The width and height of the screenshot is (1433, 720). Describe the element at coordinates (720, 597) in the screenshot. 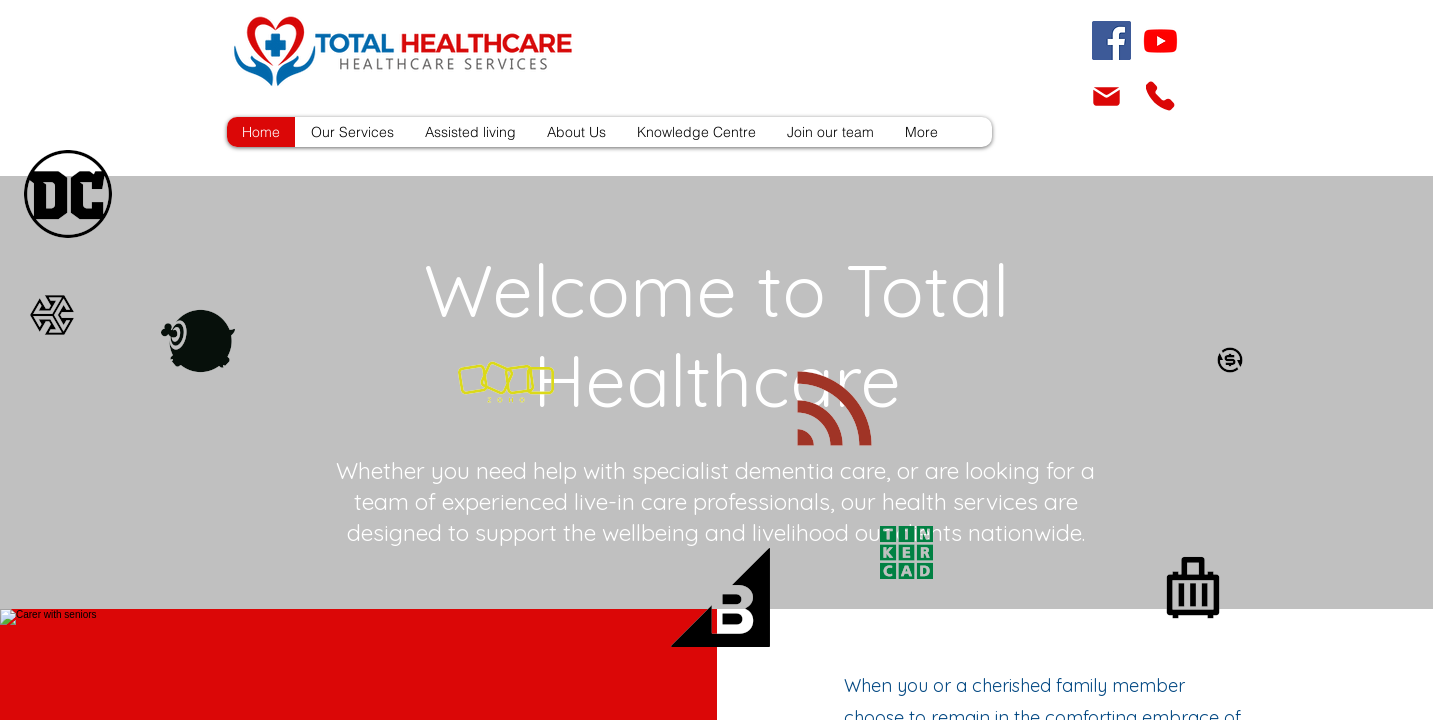

I see `bigcommerce platform logo` at that location.